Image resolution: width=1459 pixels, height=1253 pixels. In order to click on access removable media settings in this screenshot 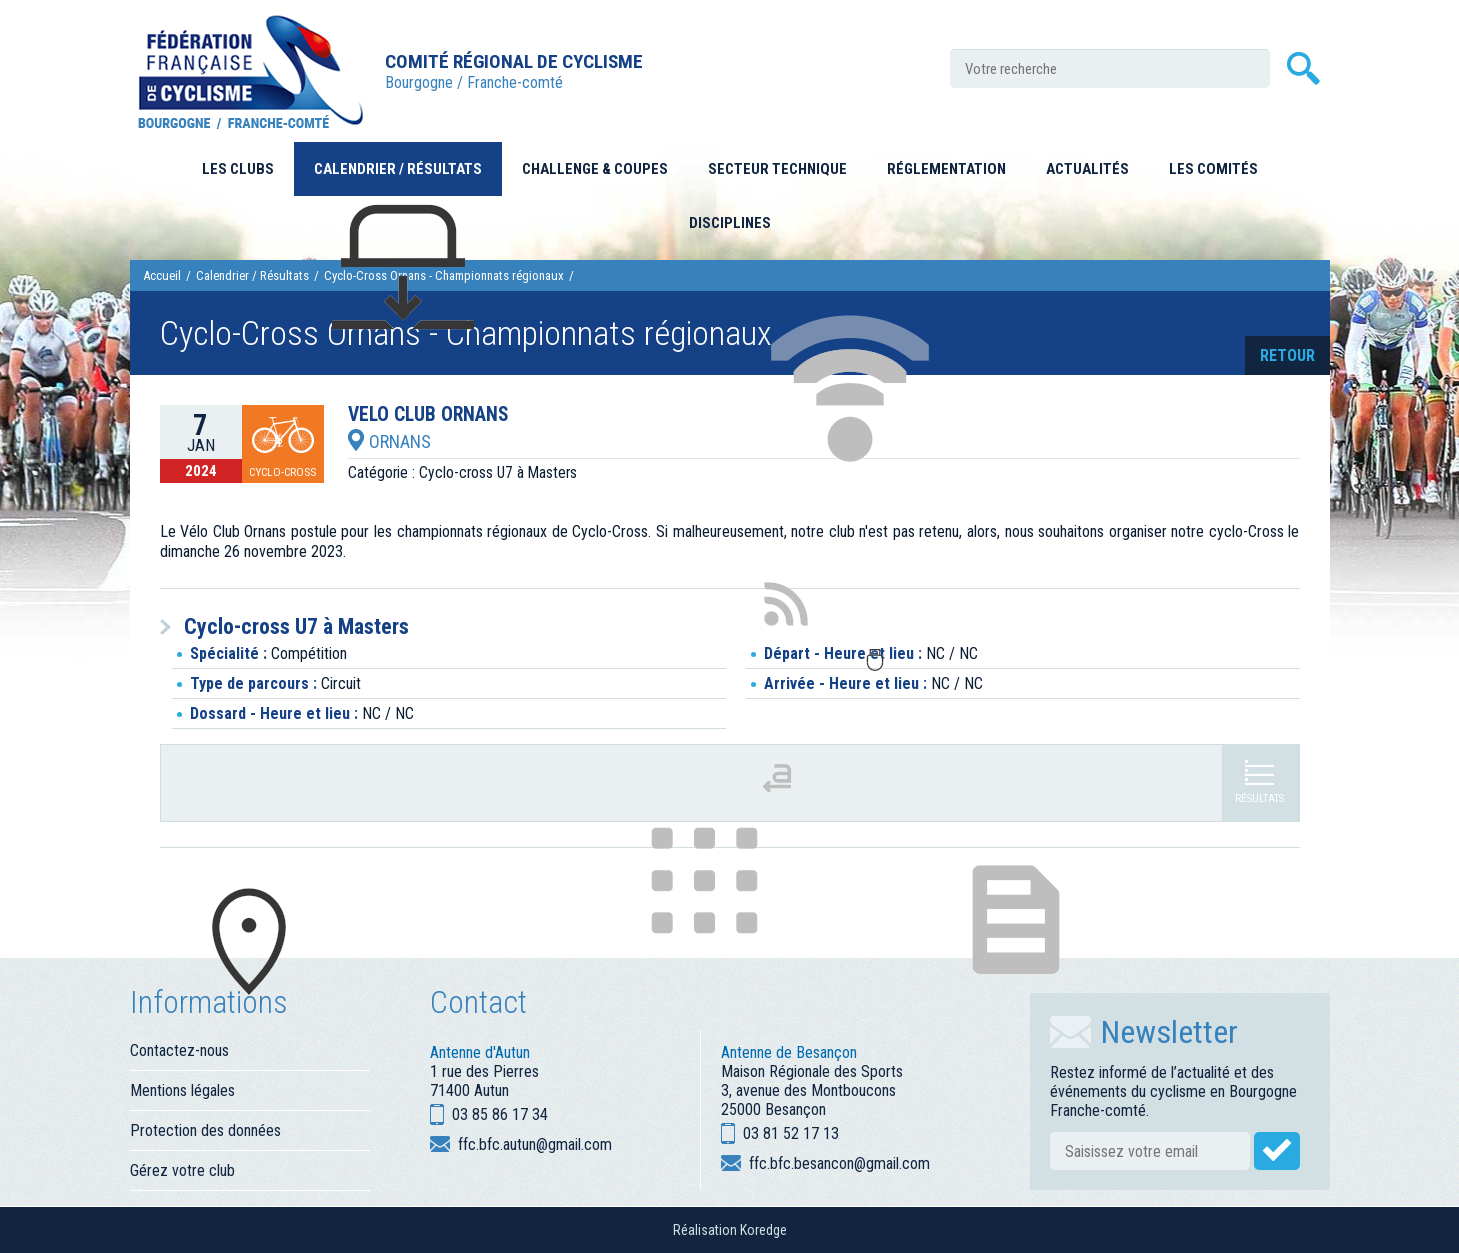, I will do `click(875, 660)`.